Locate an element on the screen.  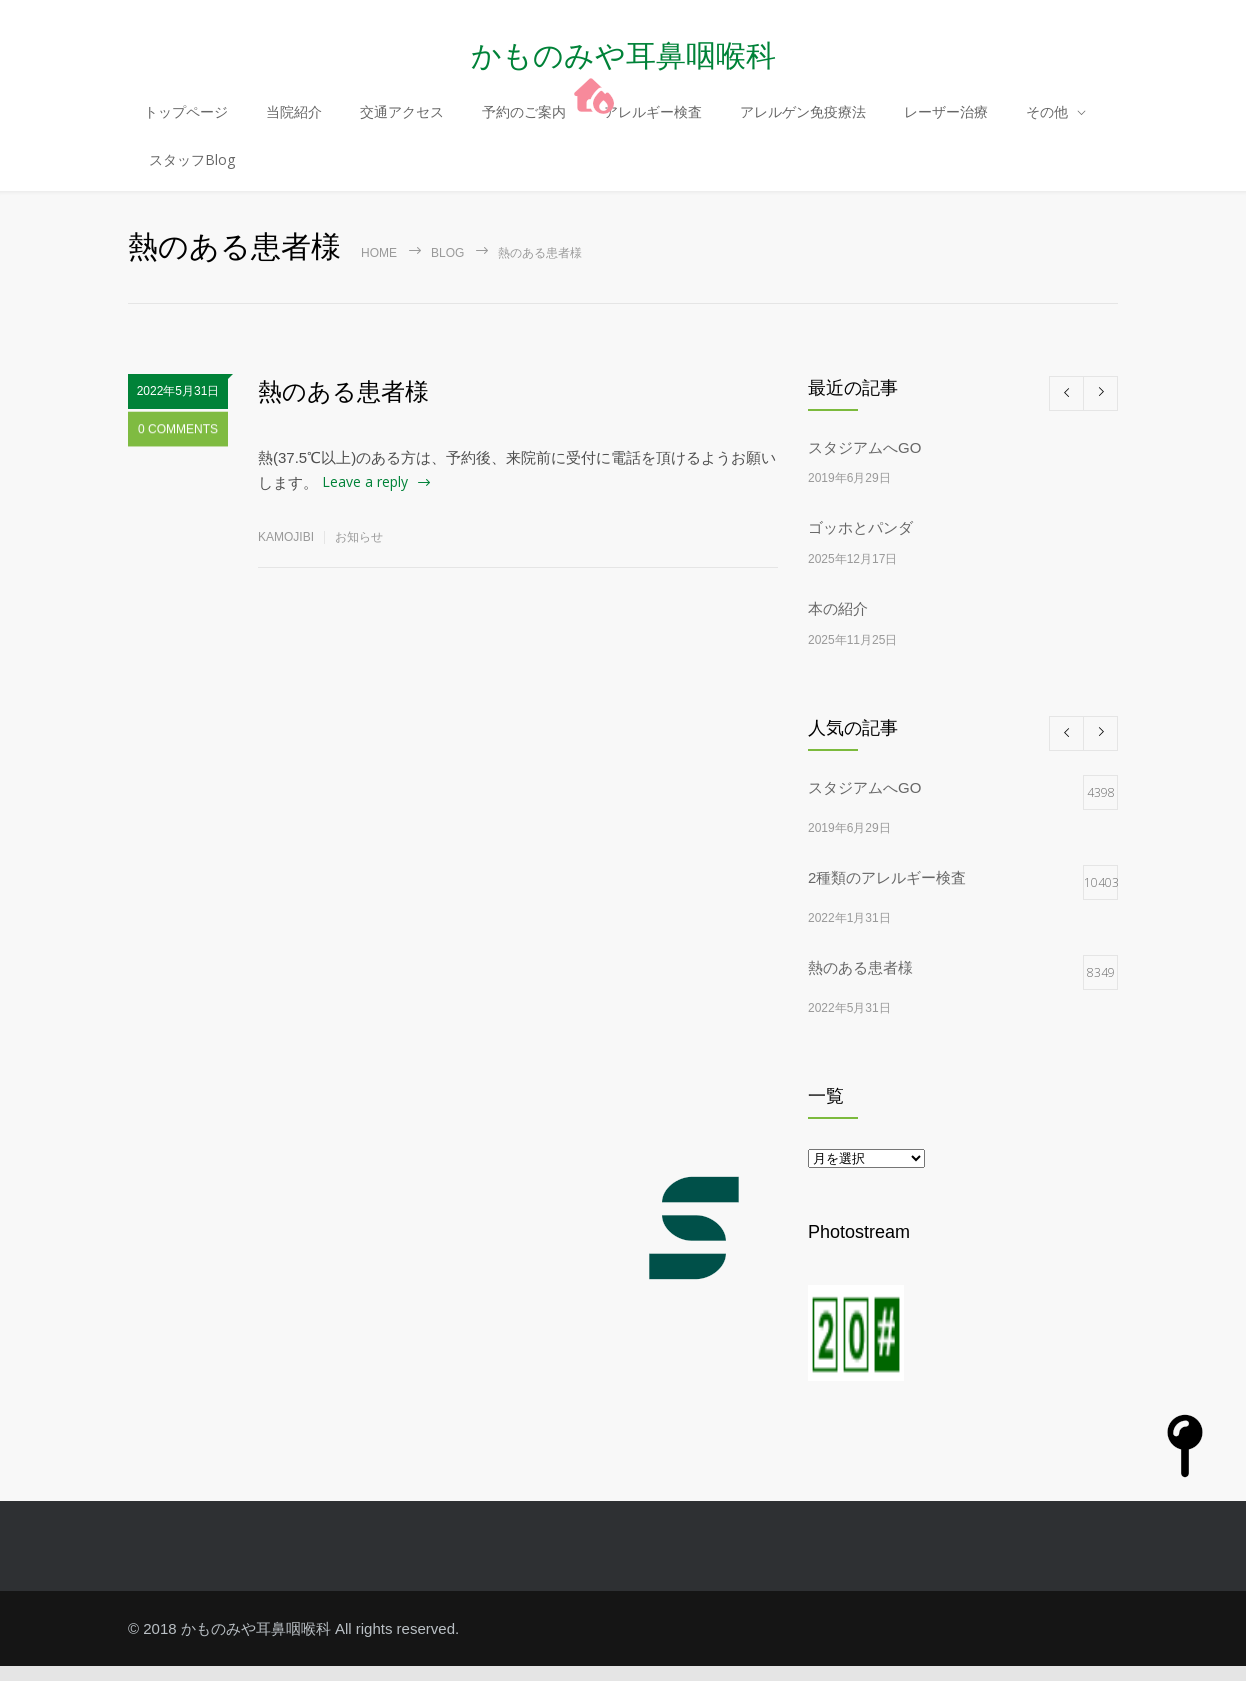
sitrox brand logo is located at coordinates (694, 1228).